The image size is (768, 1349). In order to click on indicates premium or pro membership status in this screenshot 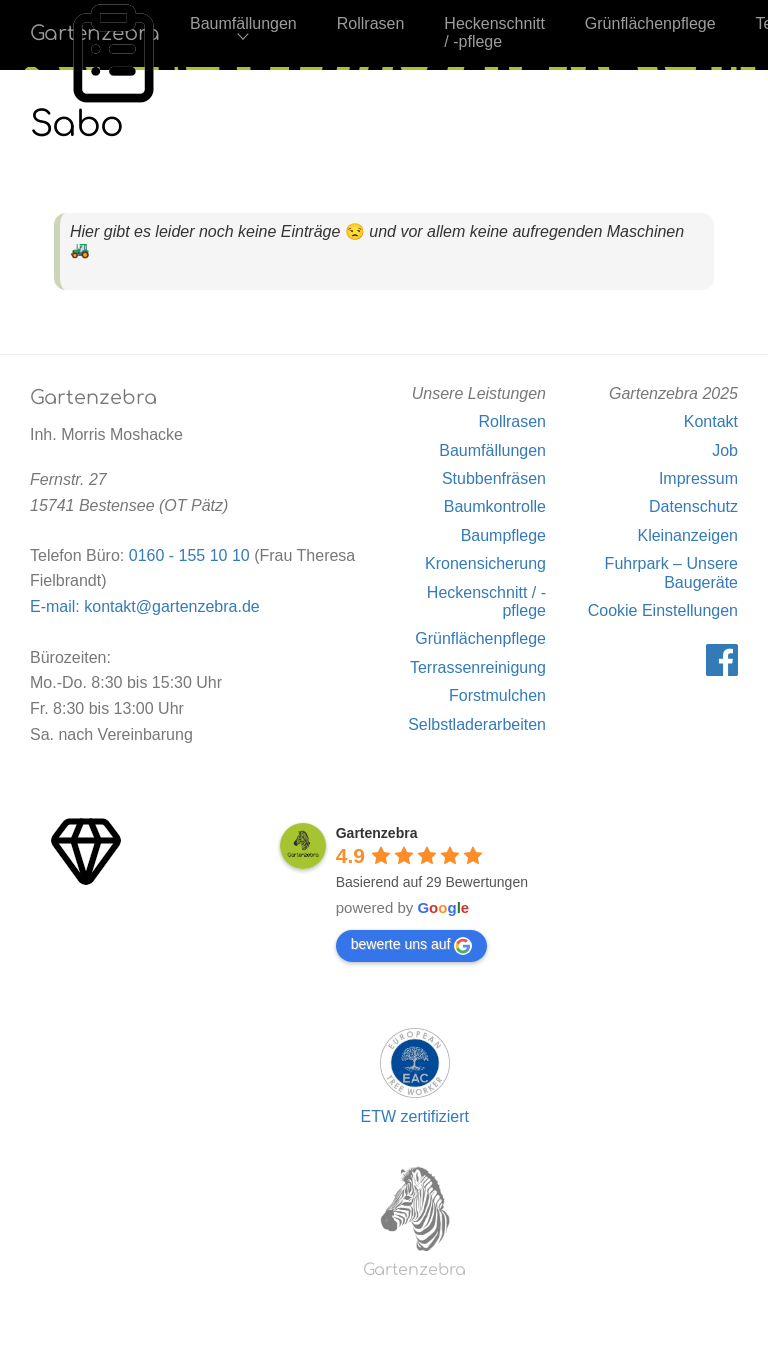, I will do `click(86, 850)`.